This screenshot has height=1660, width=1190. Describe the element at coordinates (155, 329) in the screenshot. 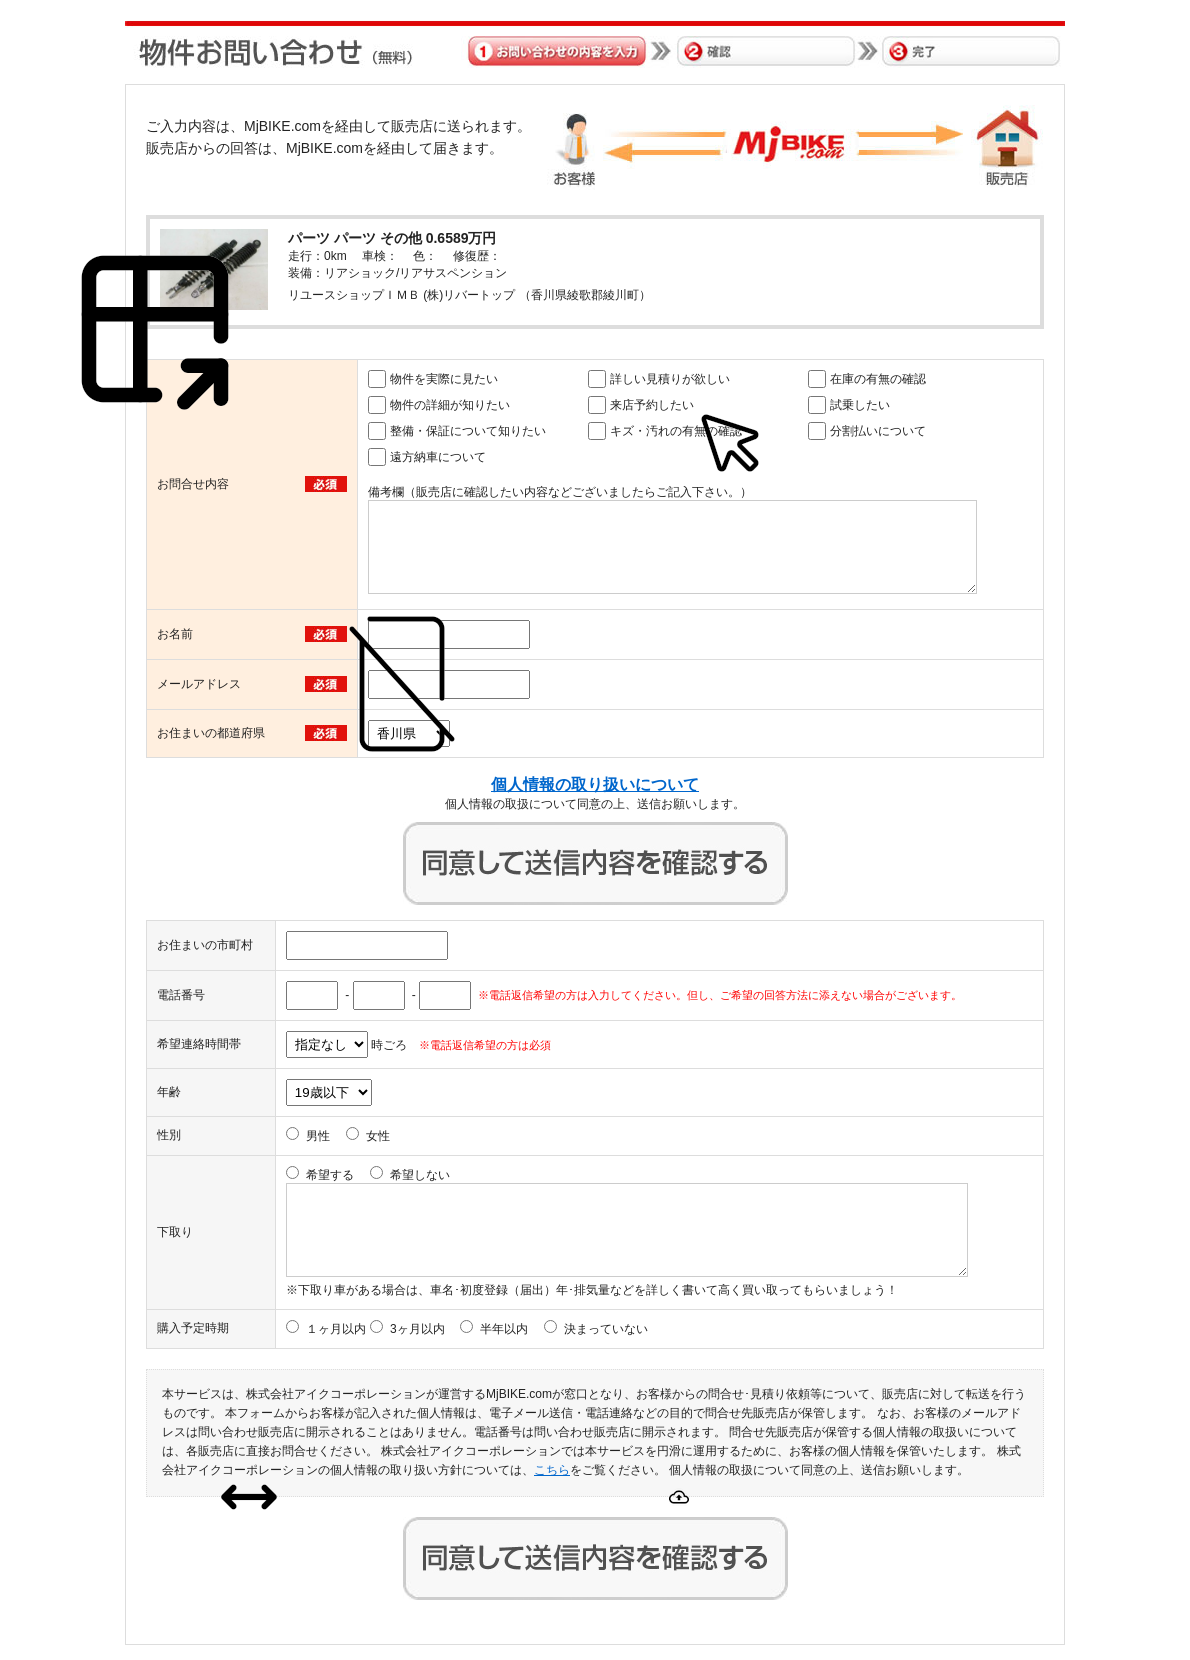

I see `share table or spreadsheet data` at that location.